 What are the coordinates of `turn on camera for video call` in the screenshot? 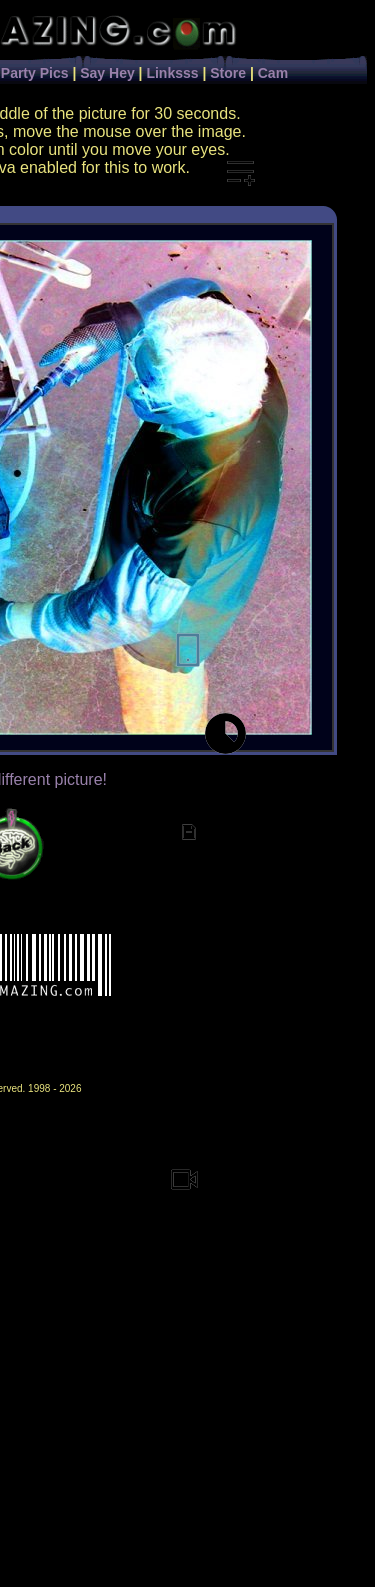 It's located at (184, 1179).